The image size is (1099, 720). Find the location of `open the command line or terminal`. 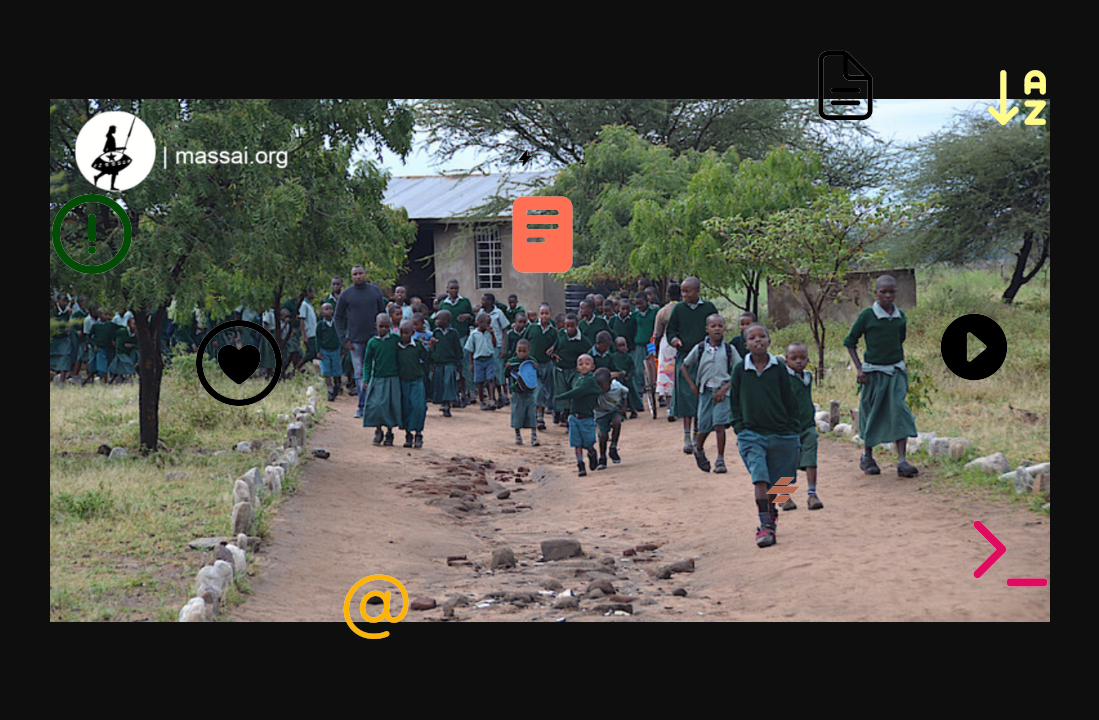

open the command line or terminal is located at coordinates (1010, 553).